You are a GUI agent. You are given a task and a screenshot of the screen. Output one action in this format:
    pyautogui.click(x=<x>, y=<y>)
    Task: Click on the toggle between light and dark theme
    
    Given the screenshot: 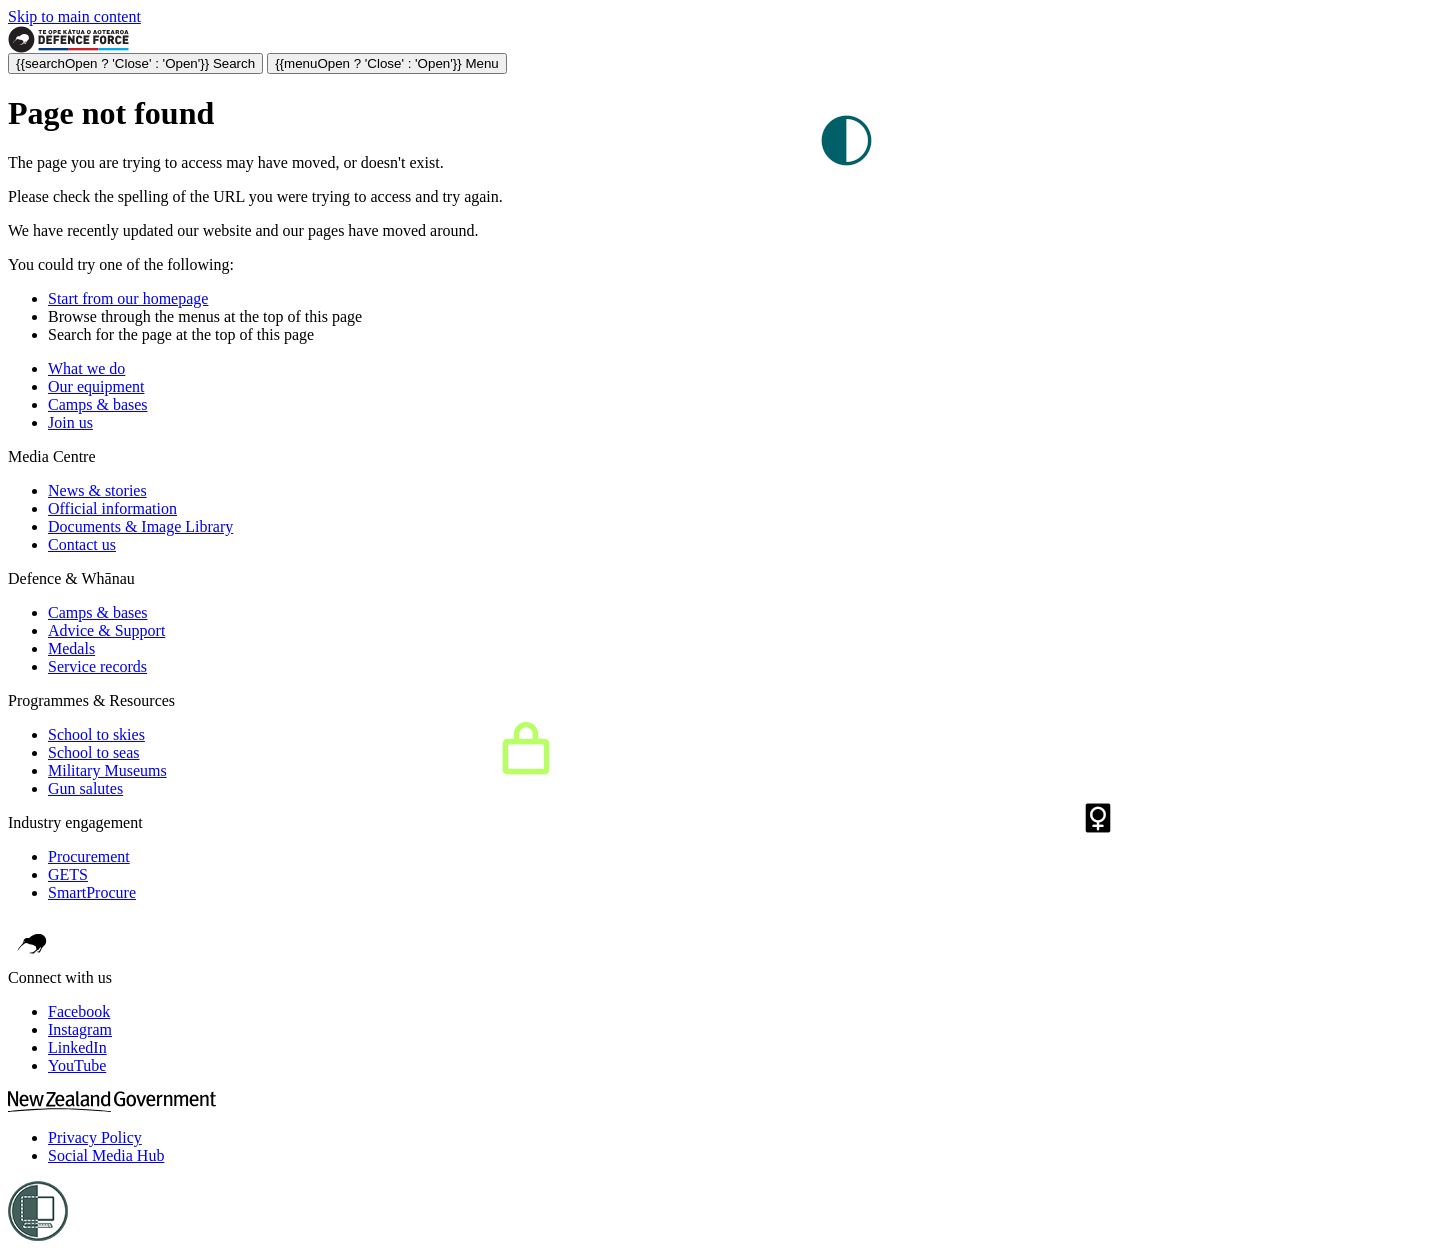 What is the action you would take?
    pyautogui.click(x=846, y=140)
    